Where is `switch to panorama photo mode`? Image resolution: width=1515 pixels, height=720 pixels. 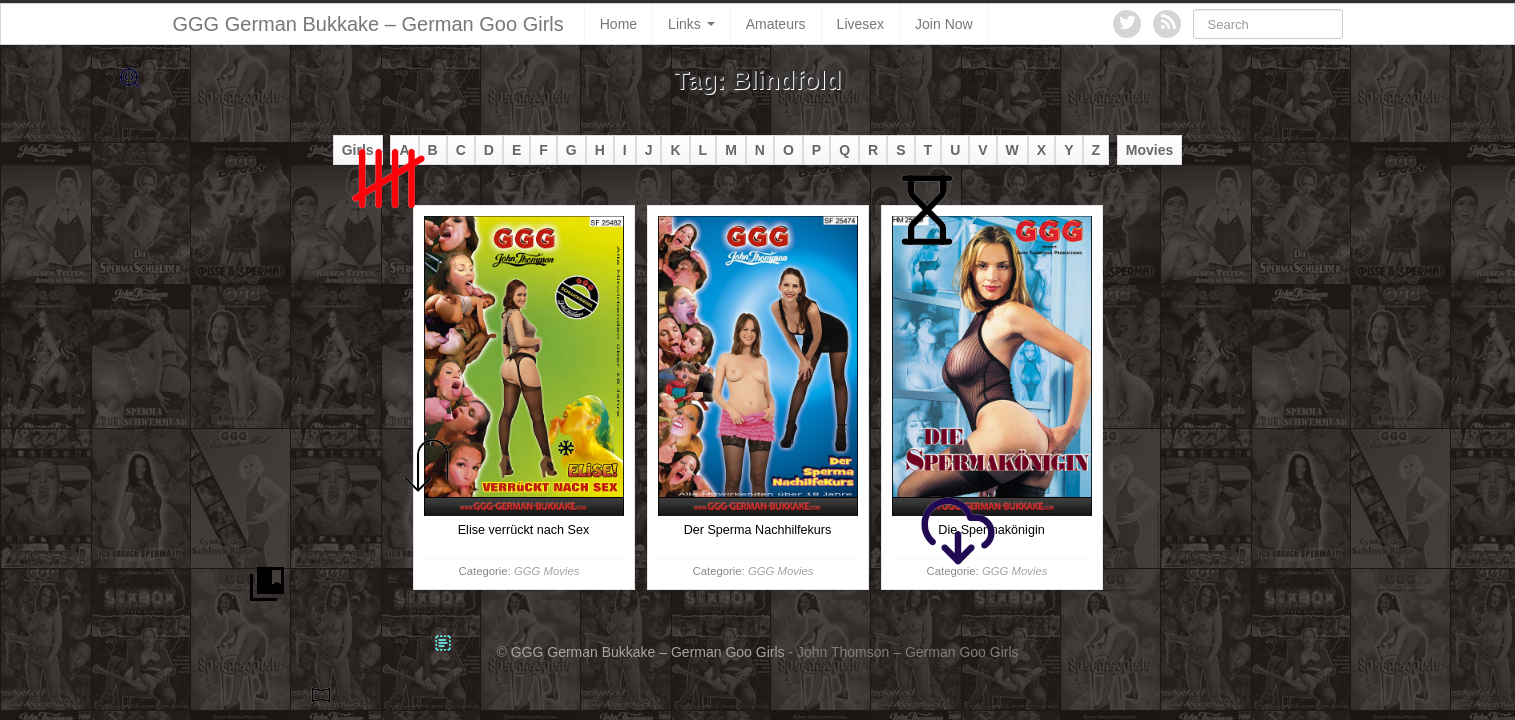 switch to panorama photo mode is located at coordinates (321, 695).